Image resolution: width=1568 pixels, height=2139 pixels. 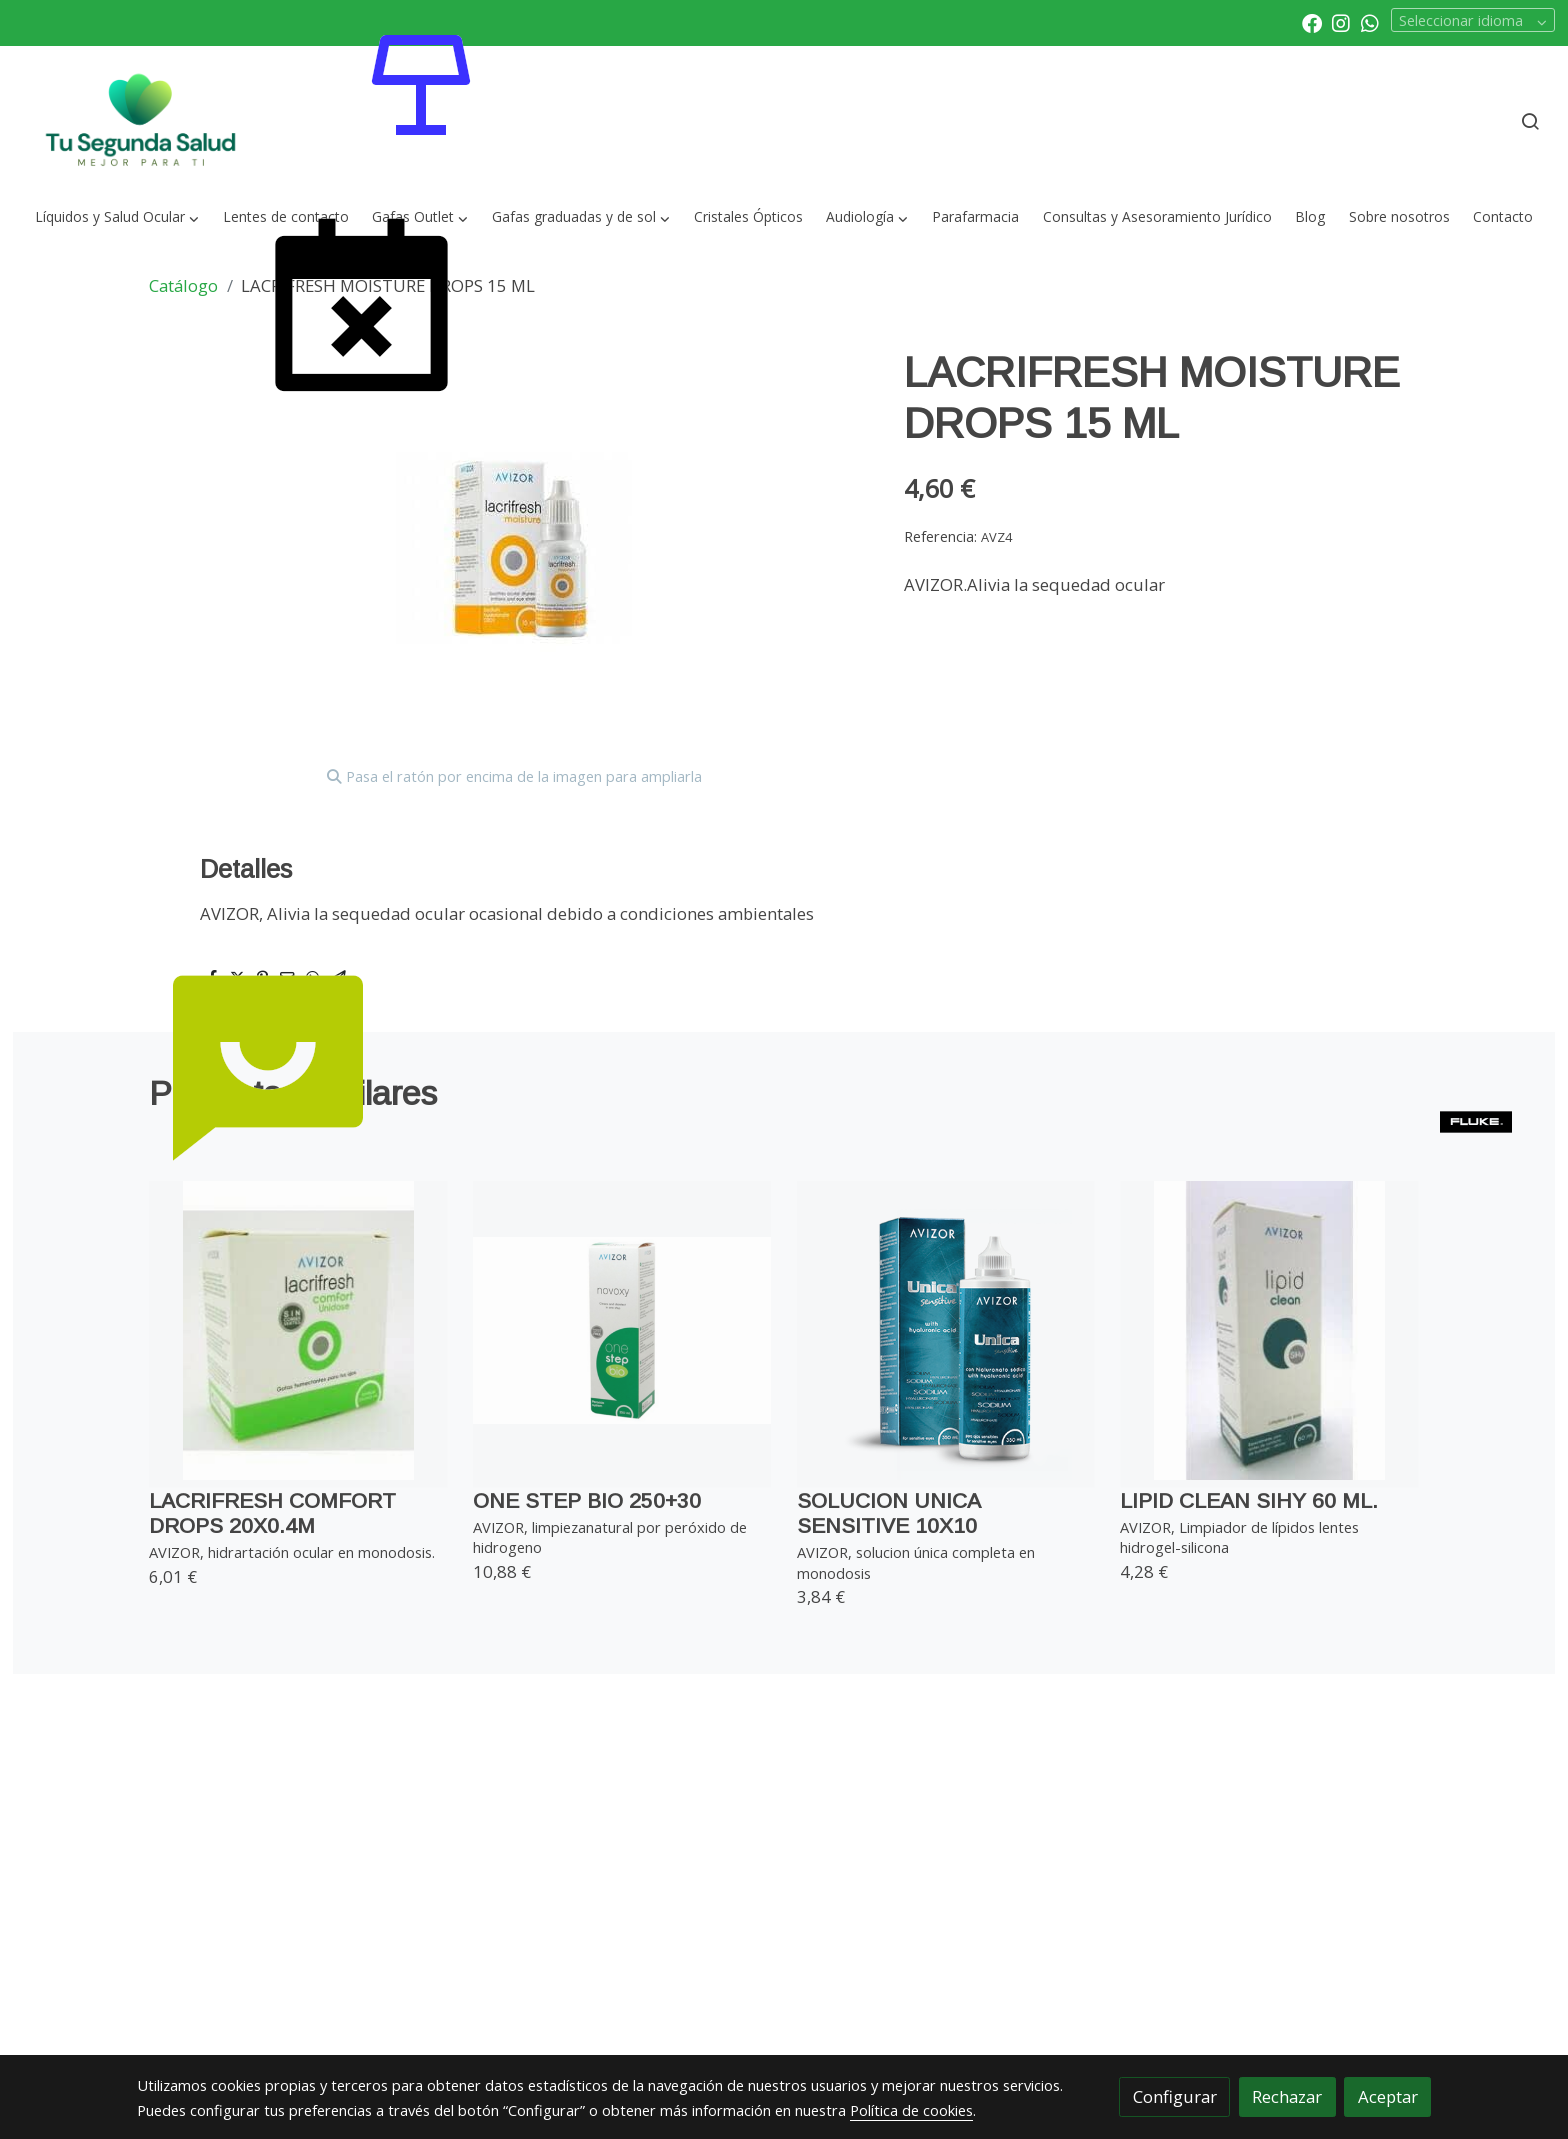 What do you see at coordinates (268, 1061) in the screenshot?
I see `open a friendly chat or messaging app` at bounding box center [268, 1061].